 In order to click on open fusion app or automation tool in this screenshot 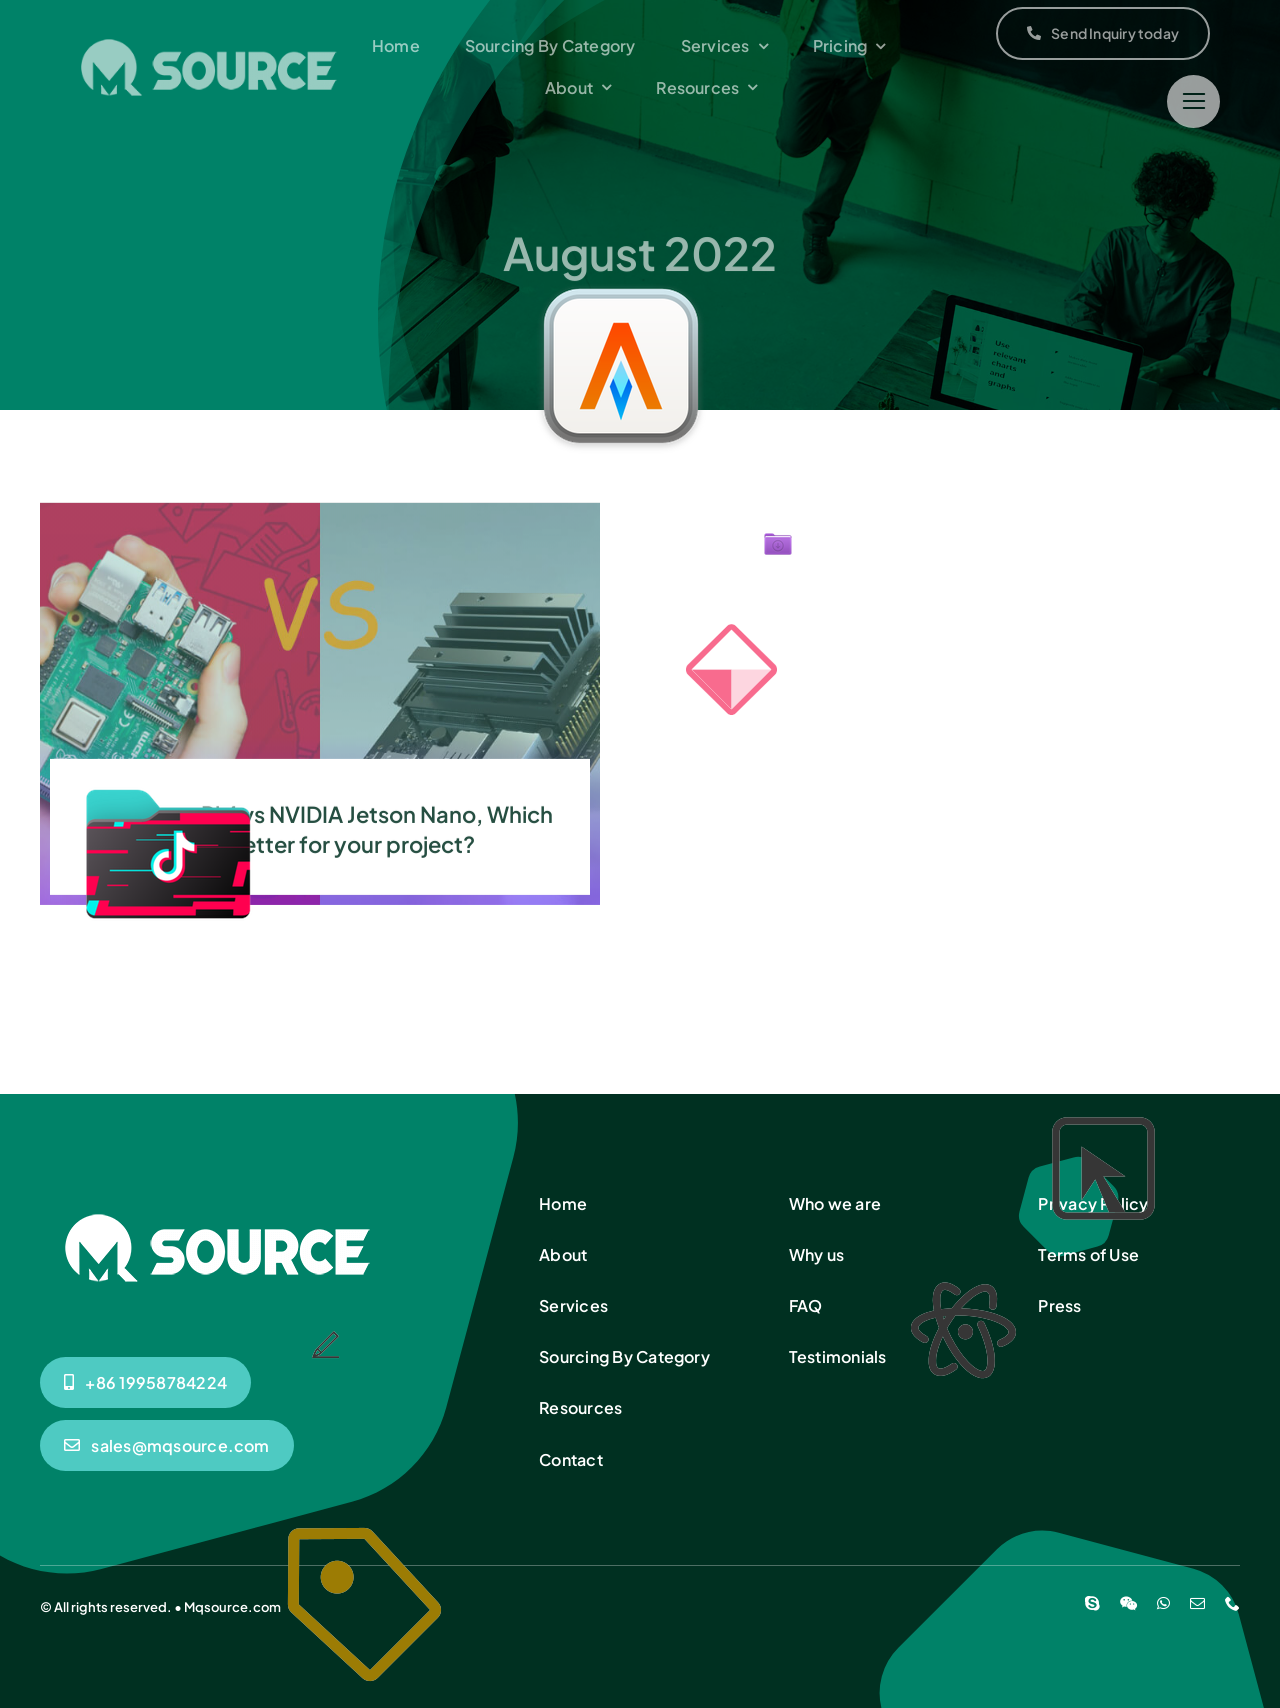, I will do `click(1103, 1168)`.